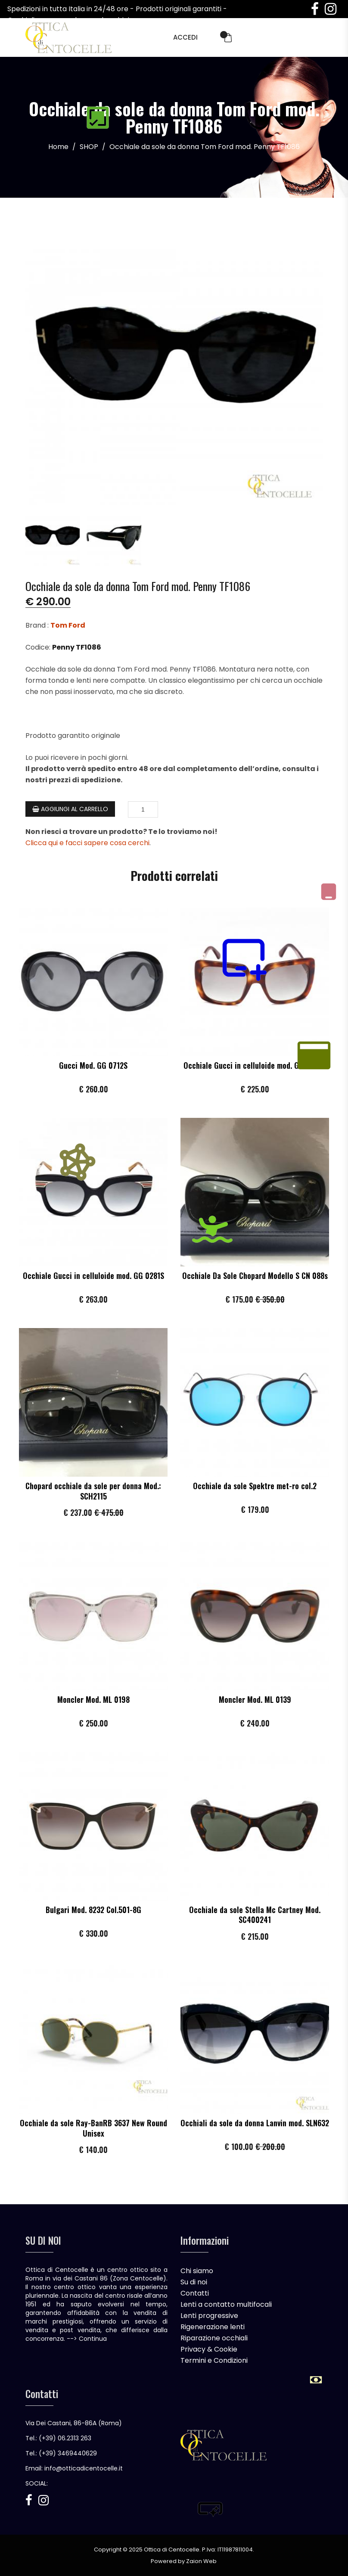 Image resolution: width=348 pixels, height=2576 pixels. Describe the element at coordinates (77, 1162) in the screenshot. I see `connect to the fediverse network` at that location.